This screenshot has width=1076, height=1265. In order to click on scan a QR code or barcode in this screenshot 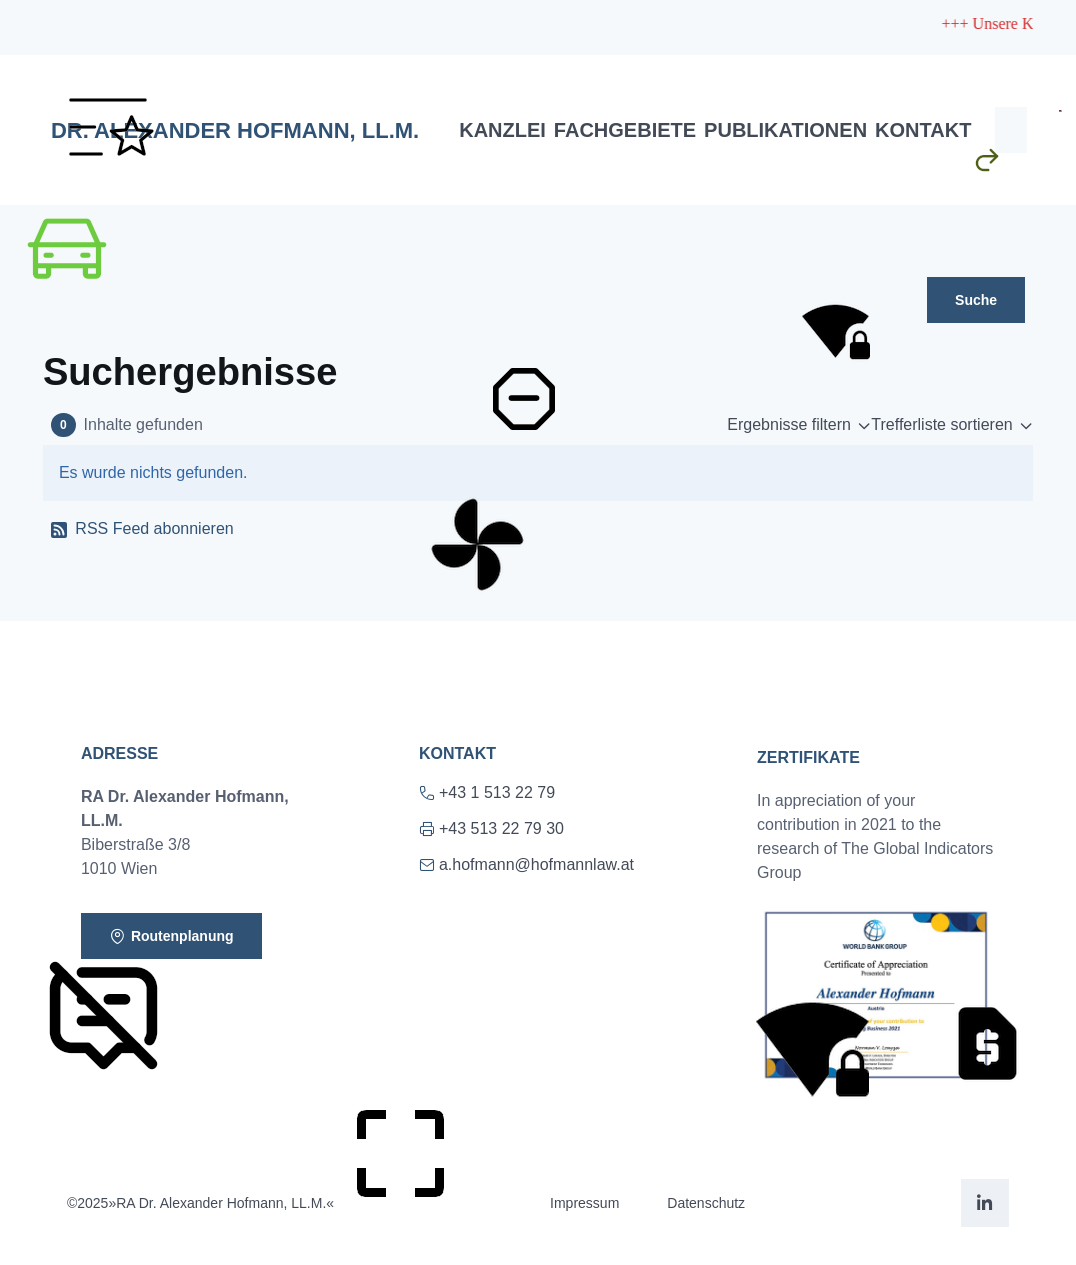, I will do `click(400, 1153)`.